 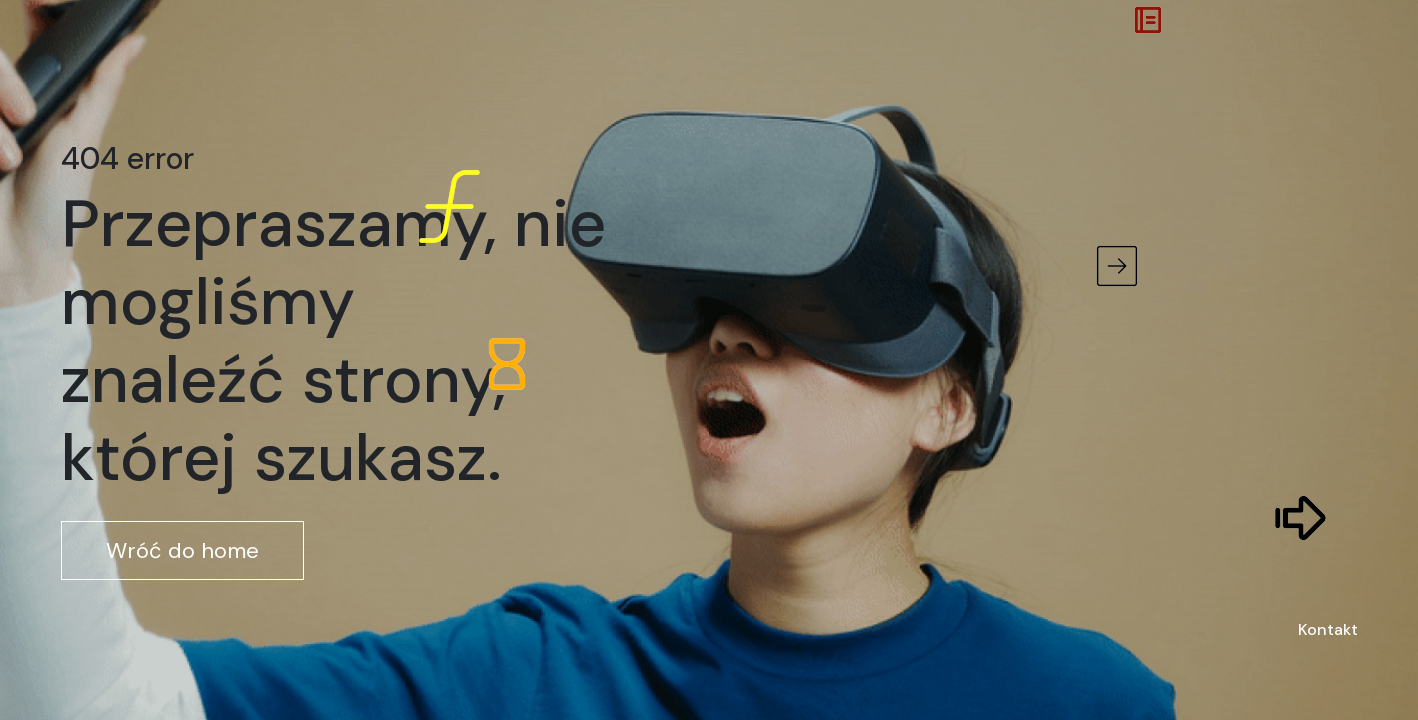 I want to click on access mathematical functions or formulas, so click(x=449, y=206).